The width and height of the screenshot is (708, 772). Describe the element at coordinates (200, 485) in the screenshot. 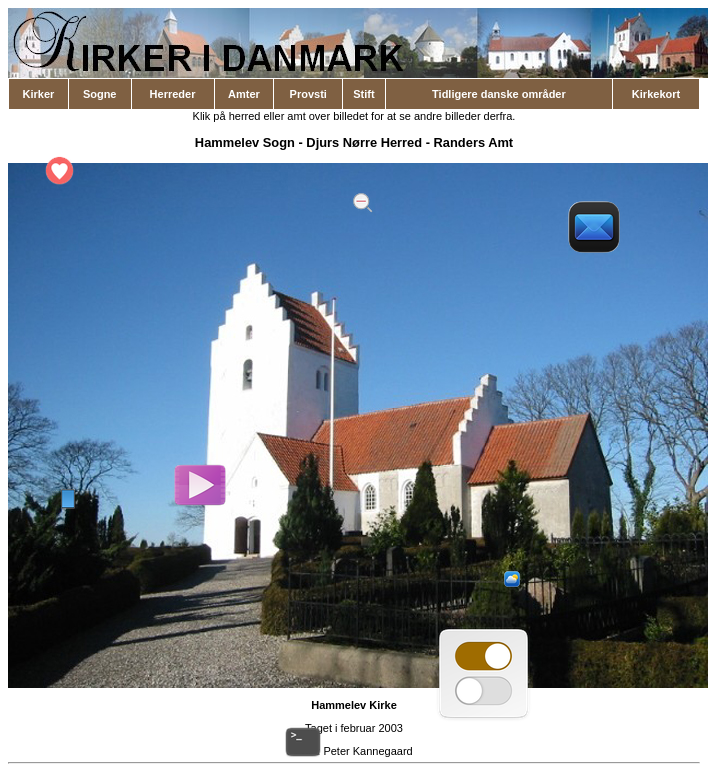

I see `open media player application` at that location.